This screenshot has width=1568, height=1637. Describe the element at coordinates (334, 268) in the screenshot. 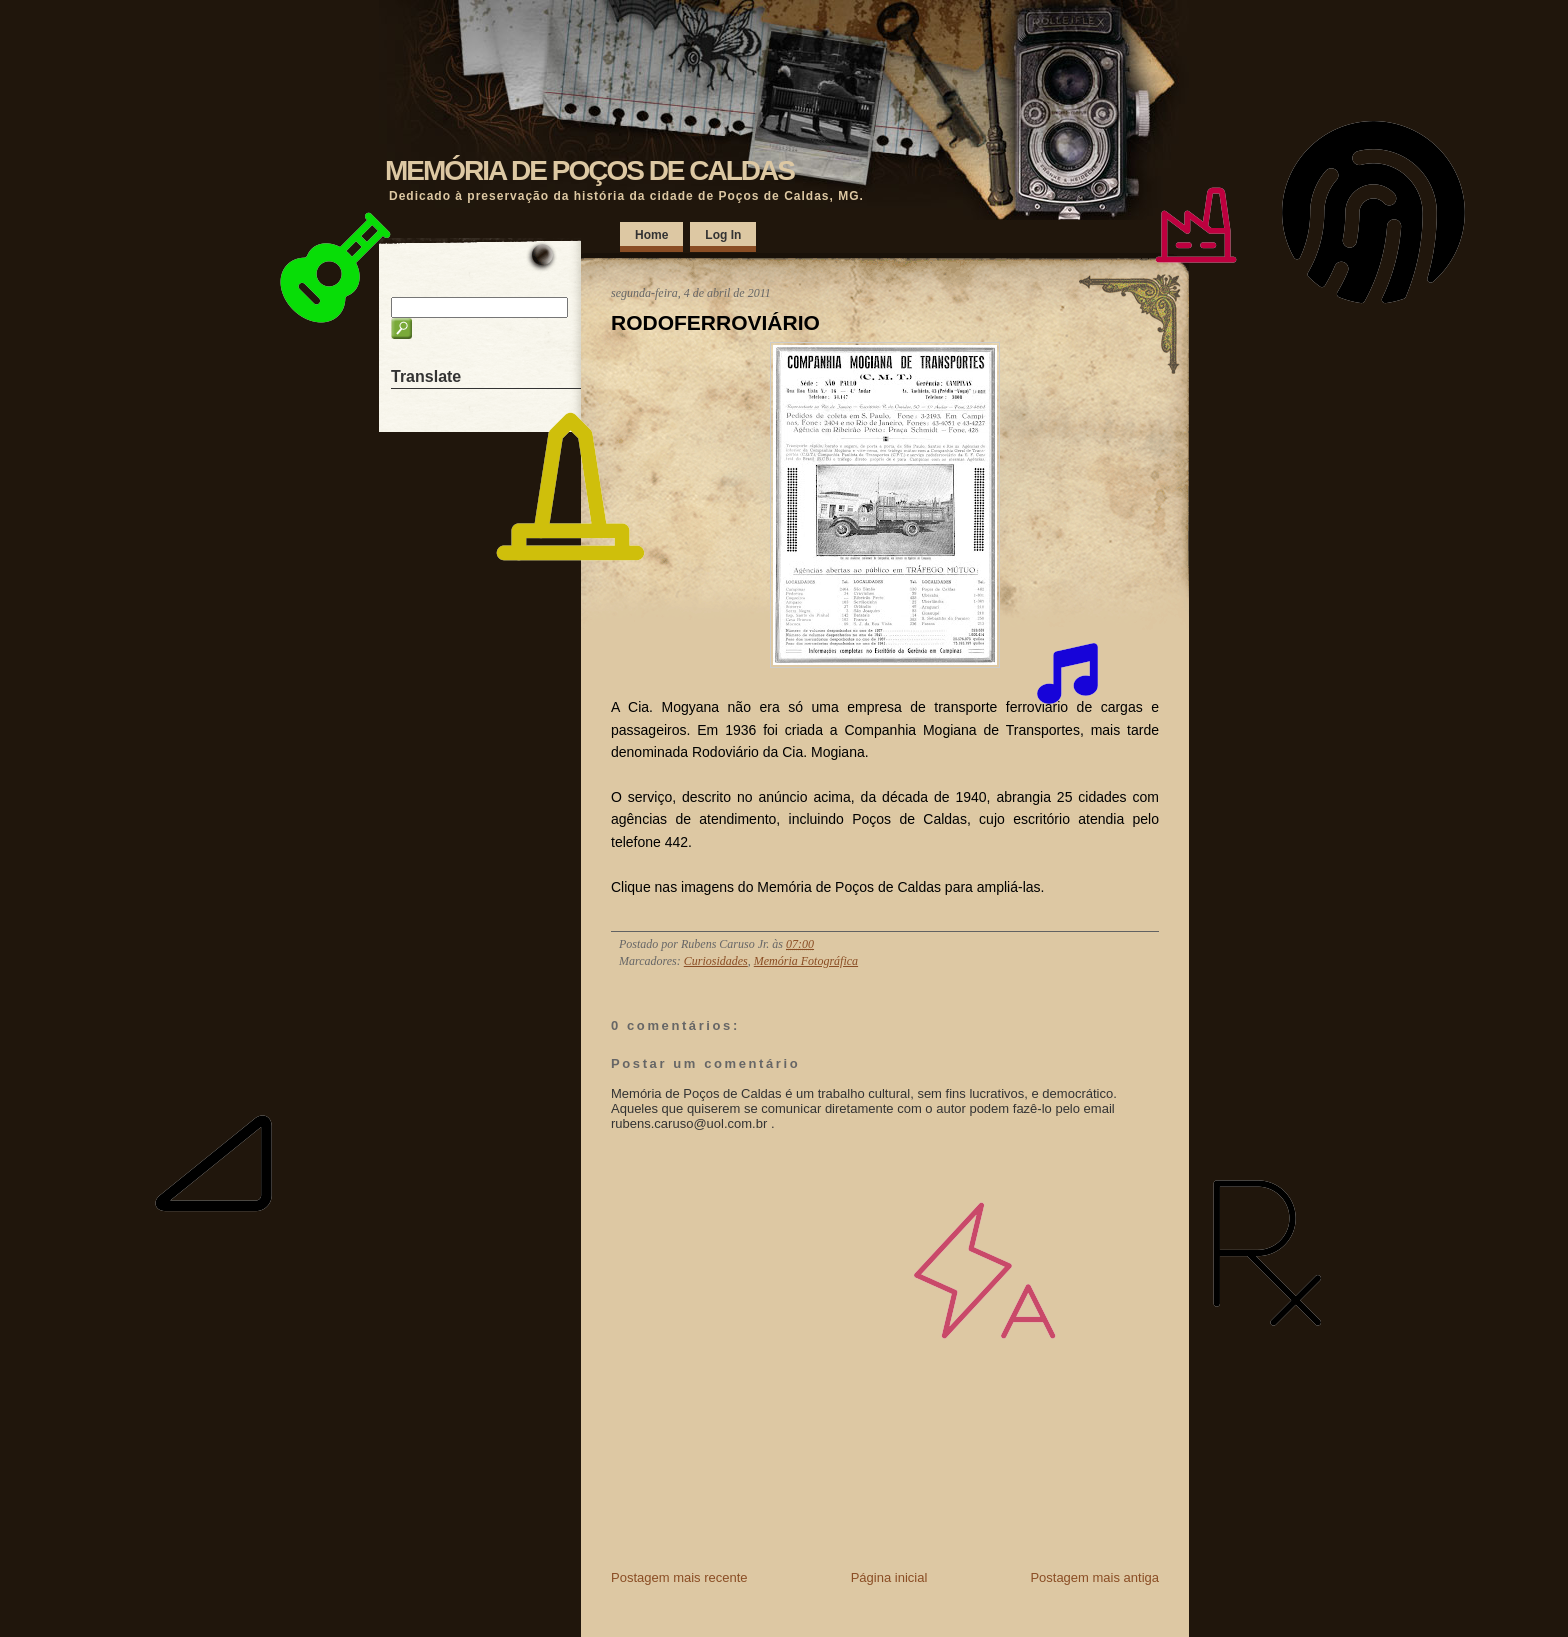

I see `access music or instrument tools` at that location.